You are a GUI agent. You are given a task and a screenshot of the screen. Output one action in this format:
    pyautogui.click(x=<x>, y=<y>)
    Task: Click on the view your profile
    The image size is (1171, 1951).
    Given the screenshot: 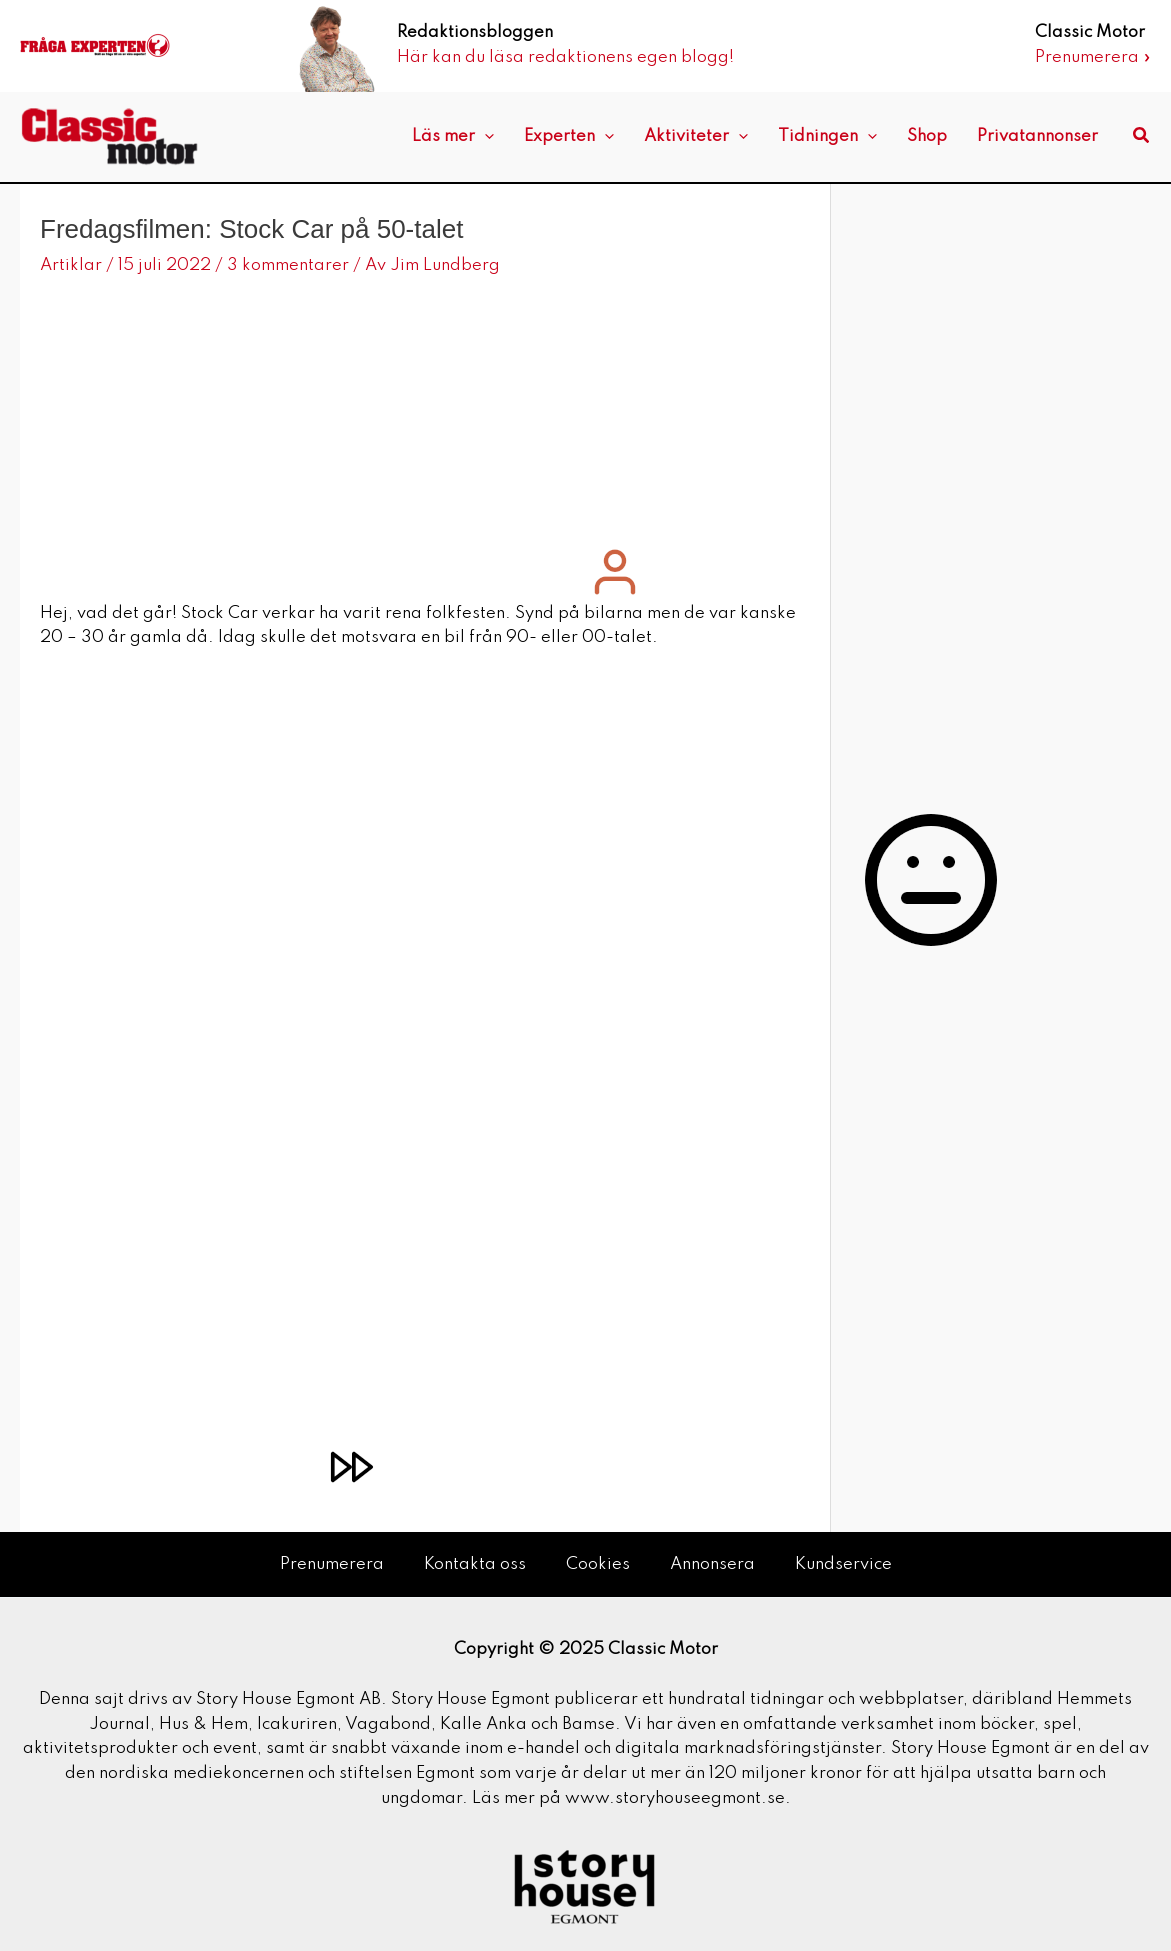 What is the action you would take?
    pyautogui.click(x=615, y=572)
    